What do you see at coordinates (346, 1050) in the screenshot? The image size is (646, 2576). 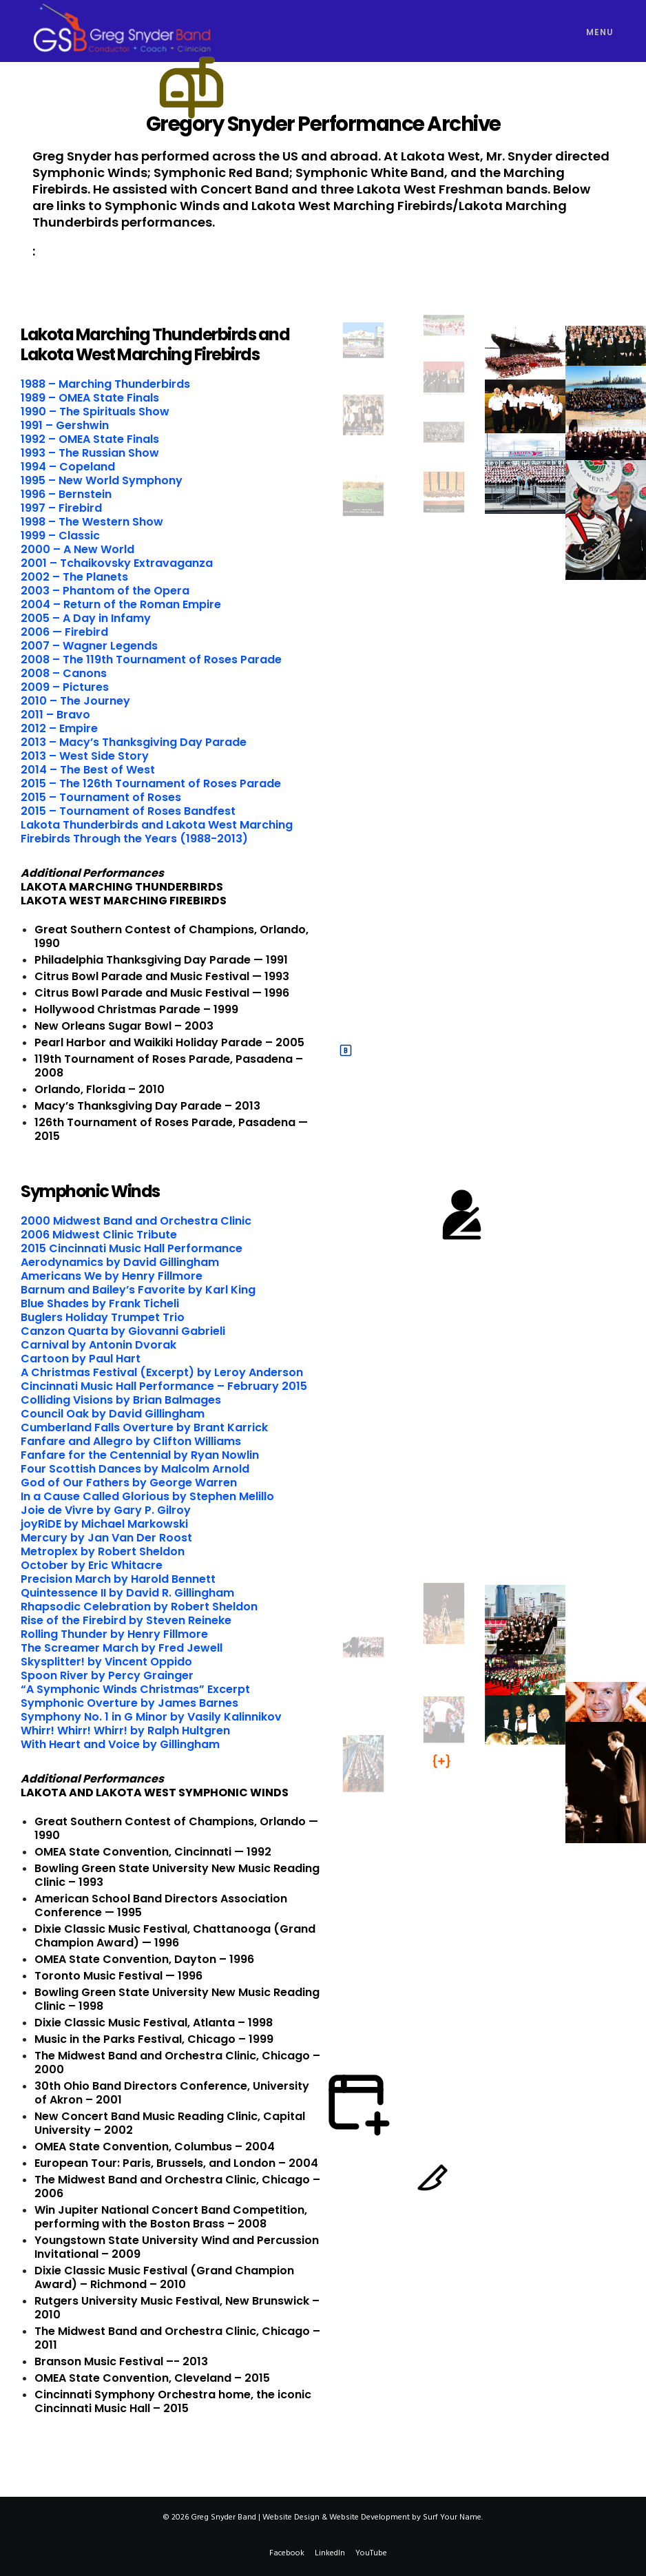 I see `apply bold formatting to text` at bounding box center [346, 1050].